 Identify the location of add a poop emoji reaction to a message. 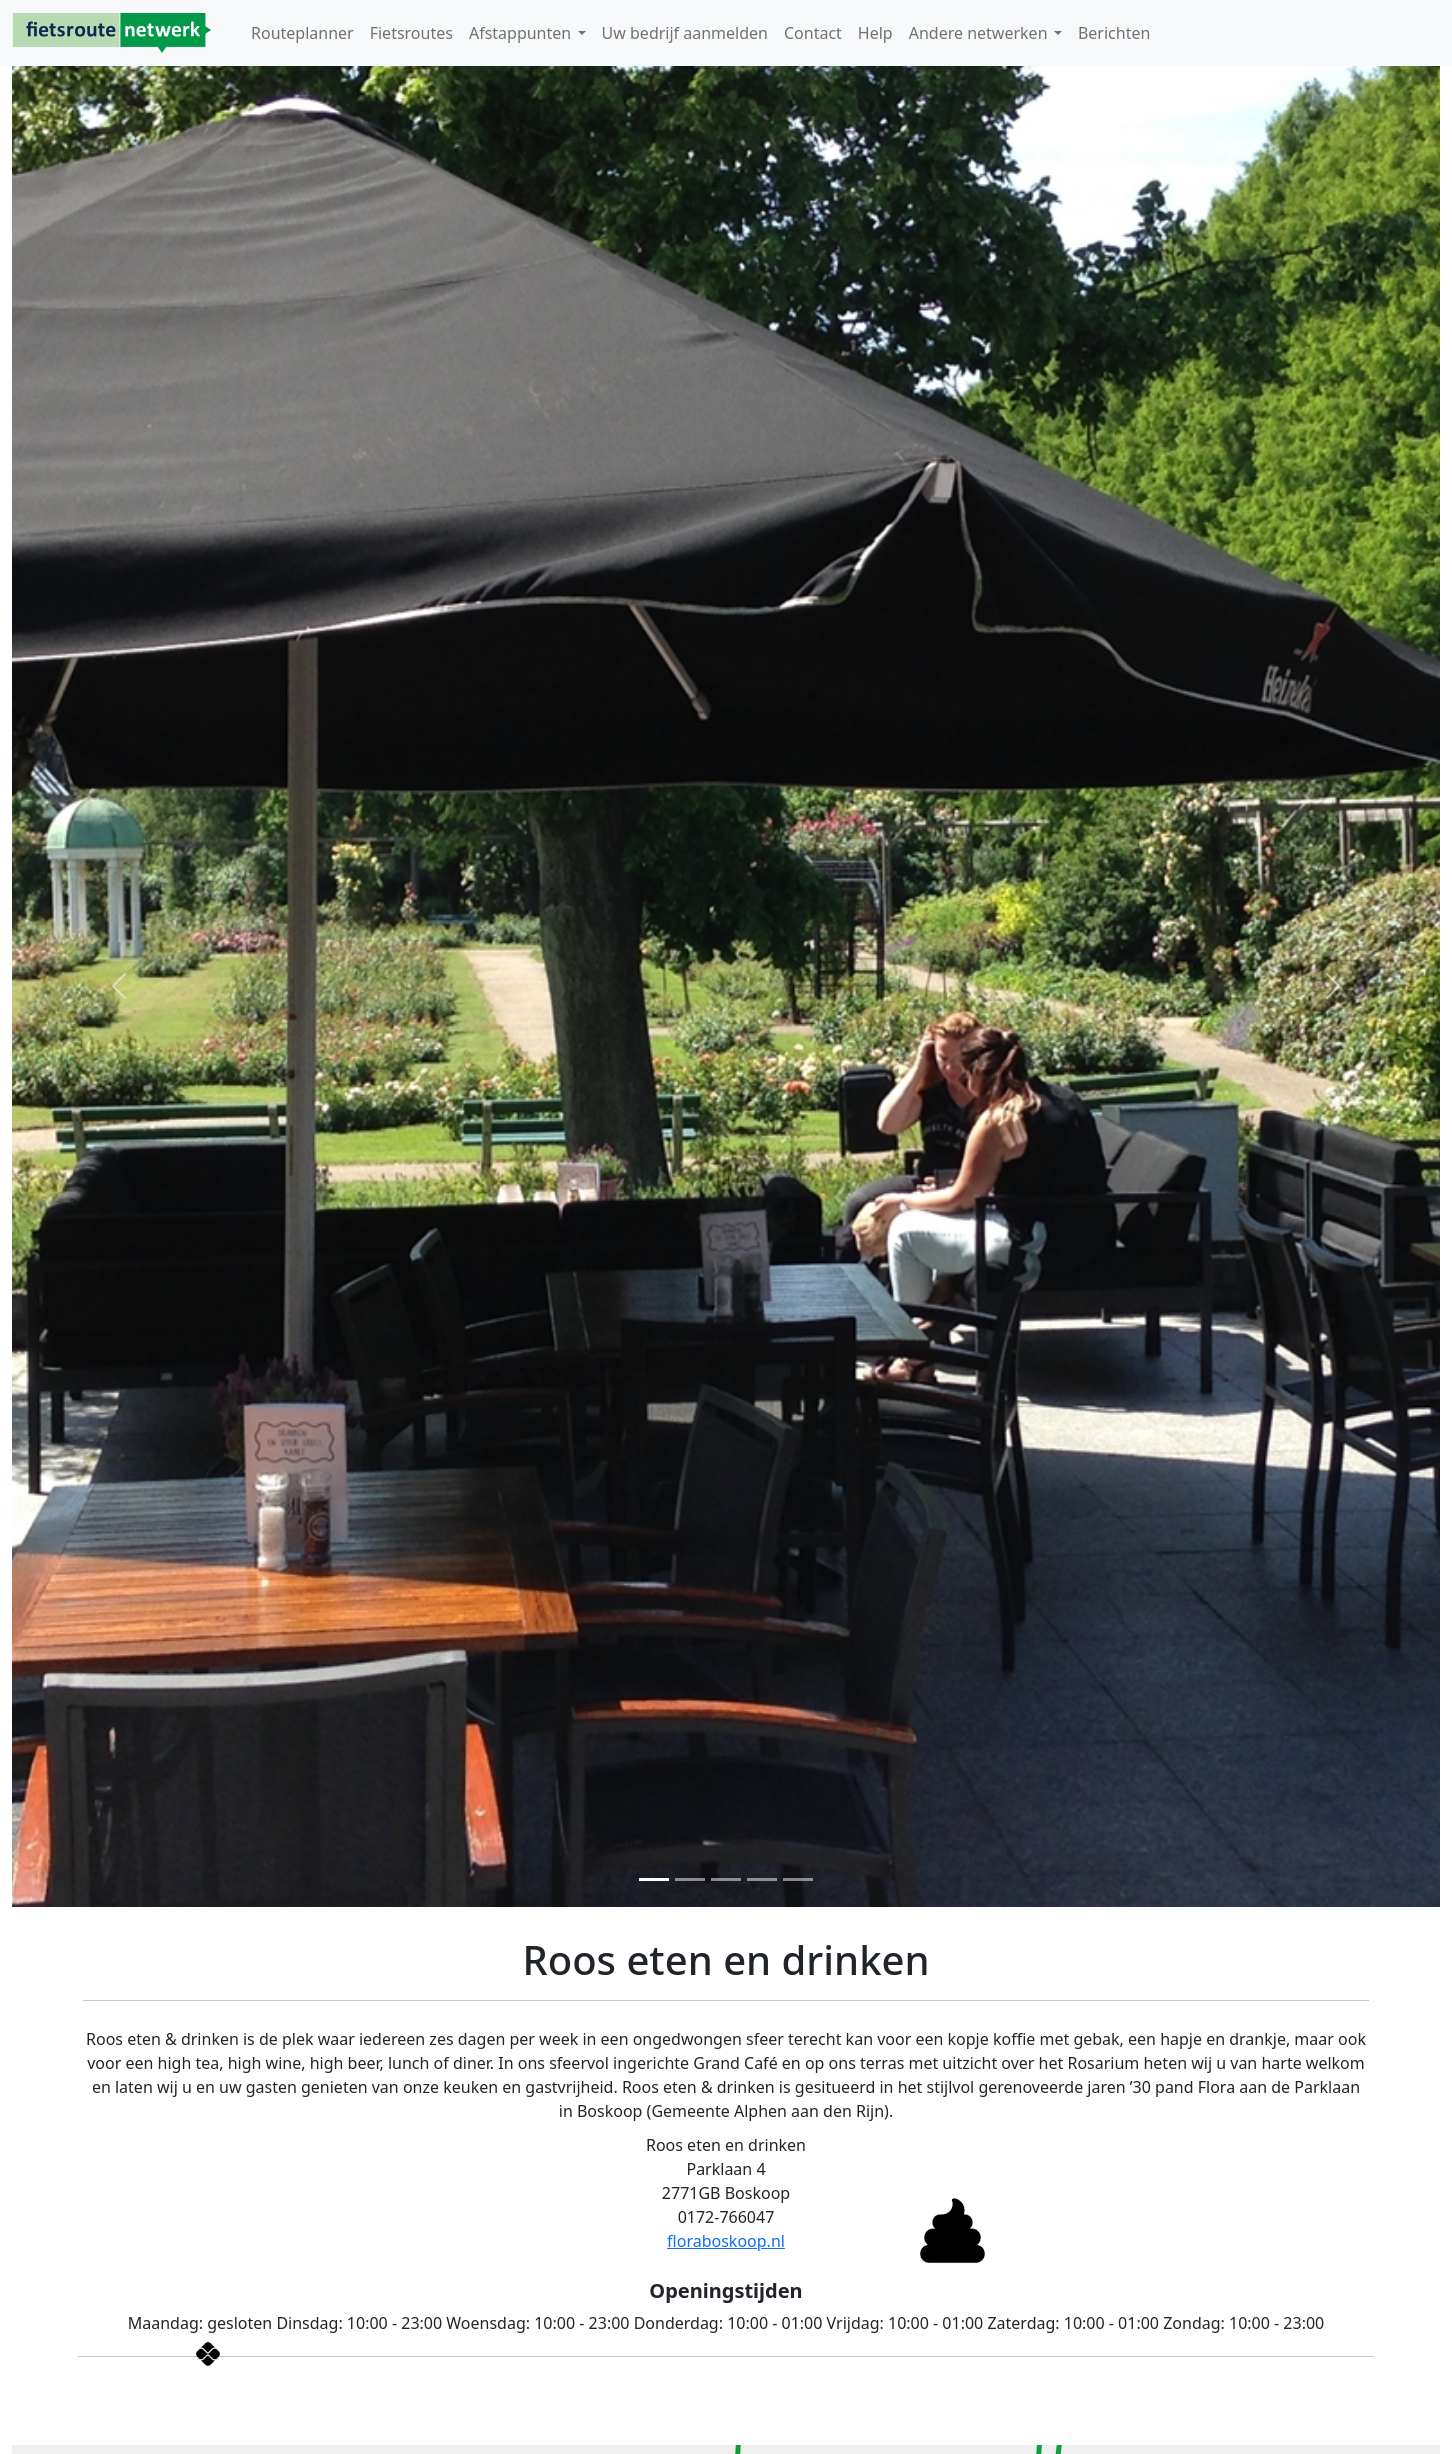
(952, 2230).